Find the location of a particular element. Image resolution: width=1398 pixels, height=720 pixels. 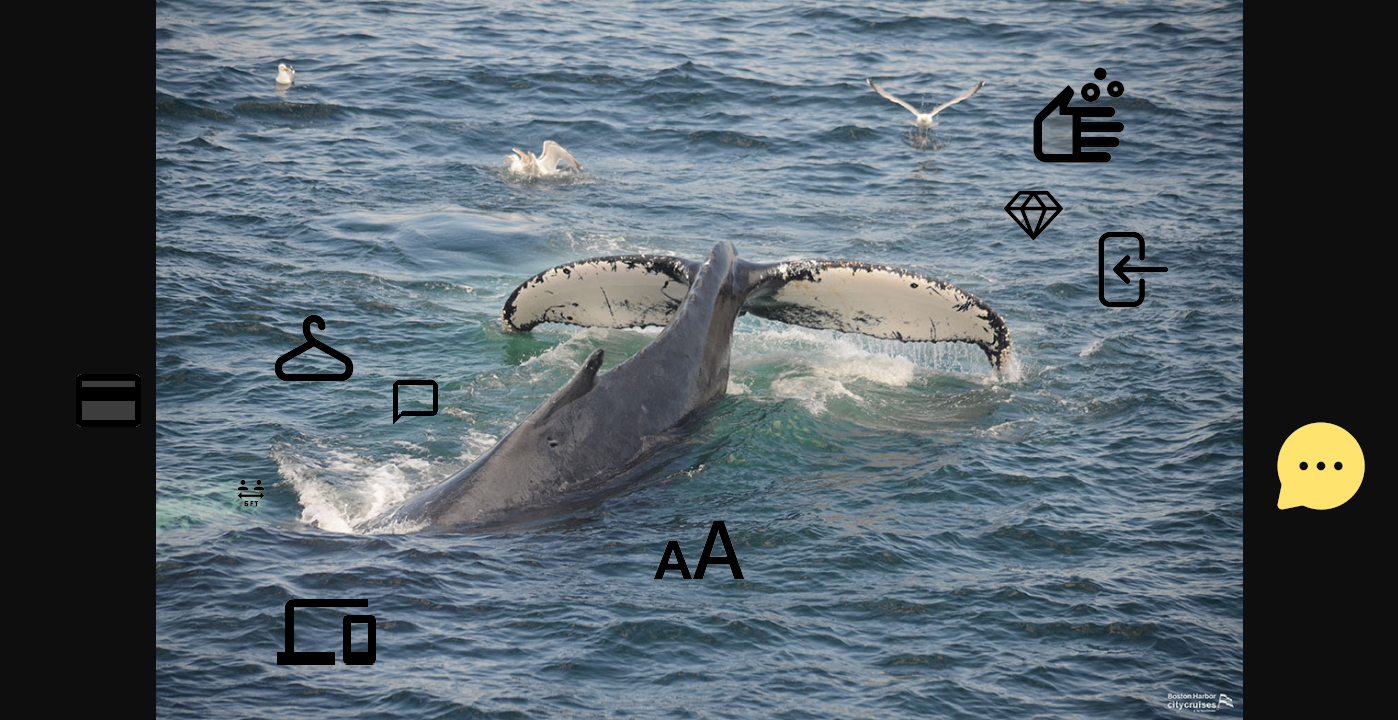

link or sync devices together is located at coordinates (326, 631).